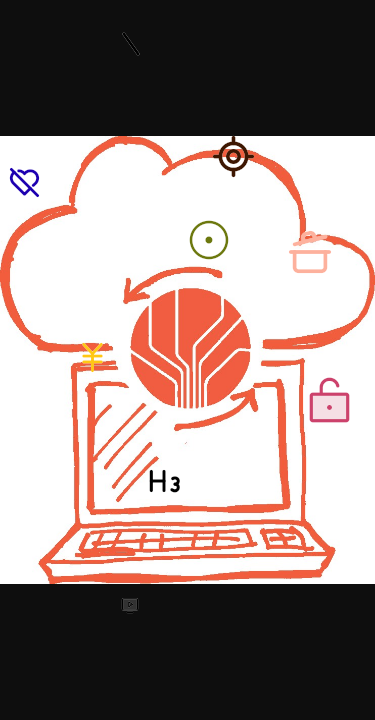 This screenshot has height=720, width=375. What do you see at coordinates (329, 402) in the screenshot?
I see `unlock a protected item or feature` at bounding box center [329, 402].